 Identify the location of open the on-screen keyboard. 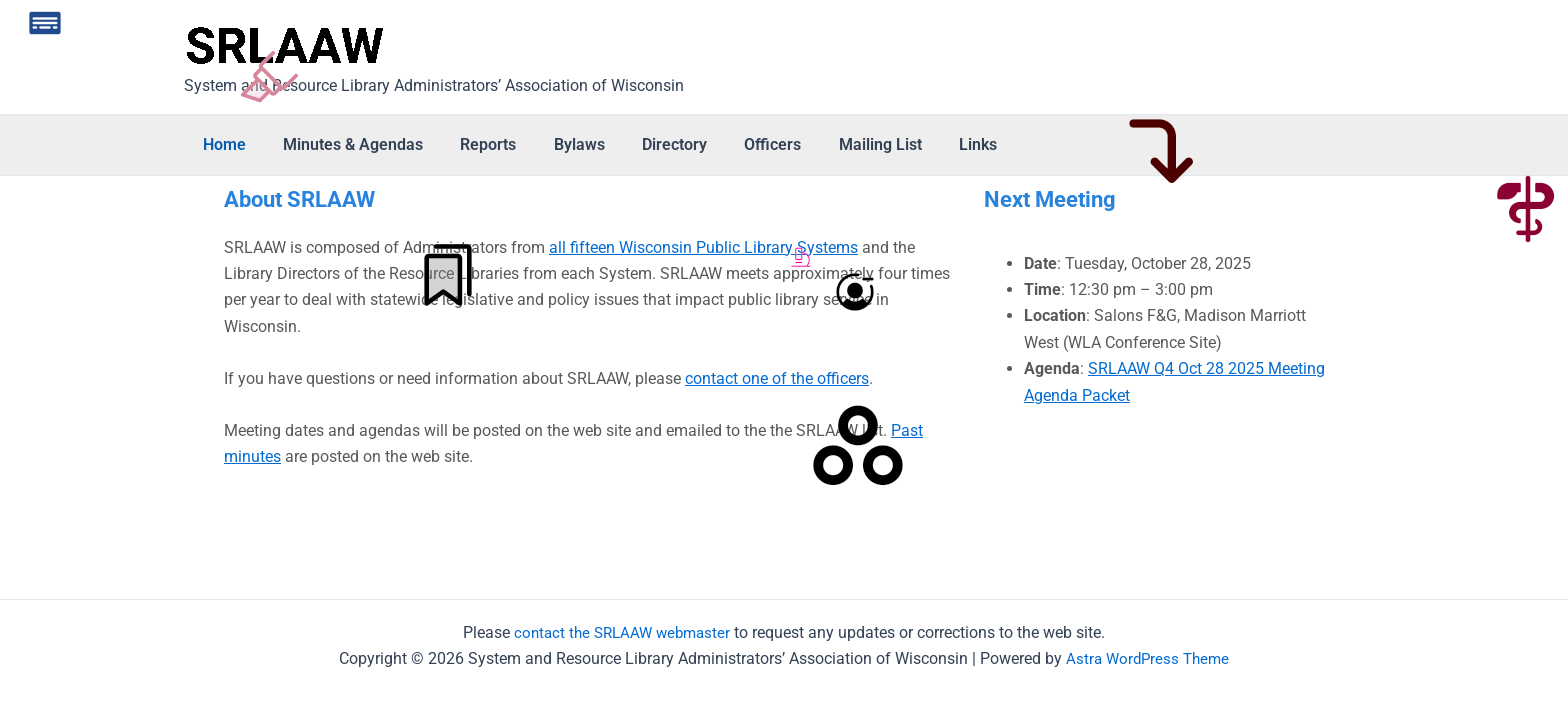
(45, 23).